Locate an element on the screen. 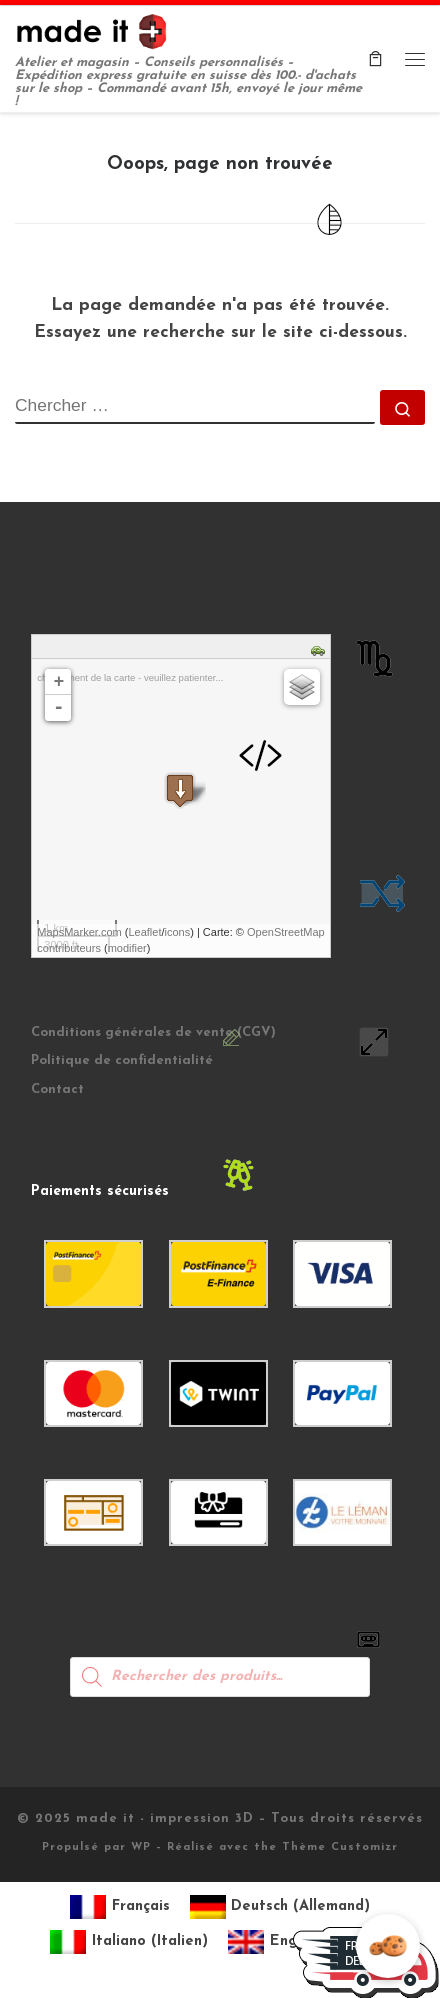 This screenshot has width=440, height=1998. celebrate a milestone or achievement is located at coordinates (239, 1175).